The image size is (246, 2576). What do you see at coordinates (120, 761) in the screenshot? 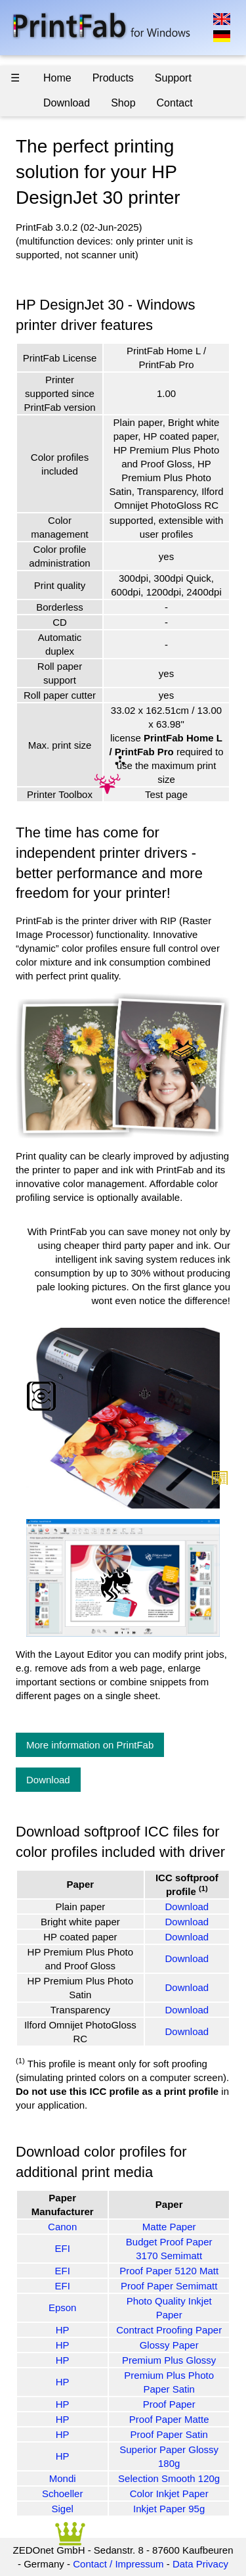
I see `indicates radioactive or hazardous material` at bounding box center [120, 761].